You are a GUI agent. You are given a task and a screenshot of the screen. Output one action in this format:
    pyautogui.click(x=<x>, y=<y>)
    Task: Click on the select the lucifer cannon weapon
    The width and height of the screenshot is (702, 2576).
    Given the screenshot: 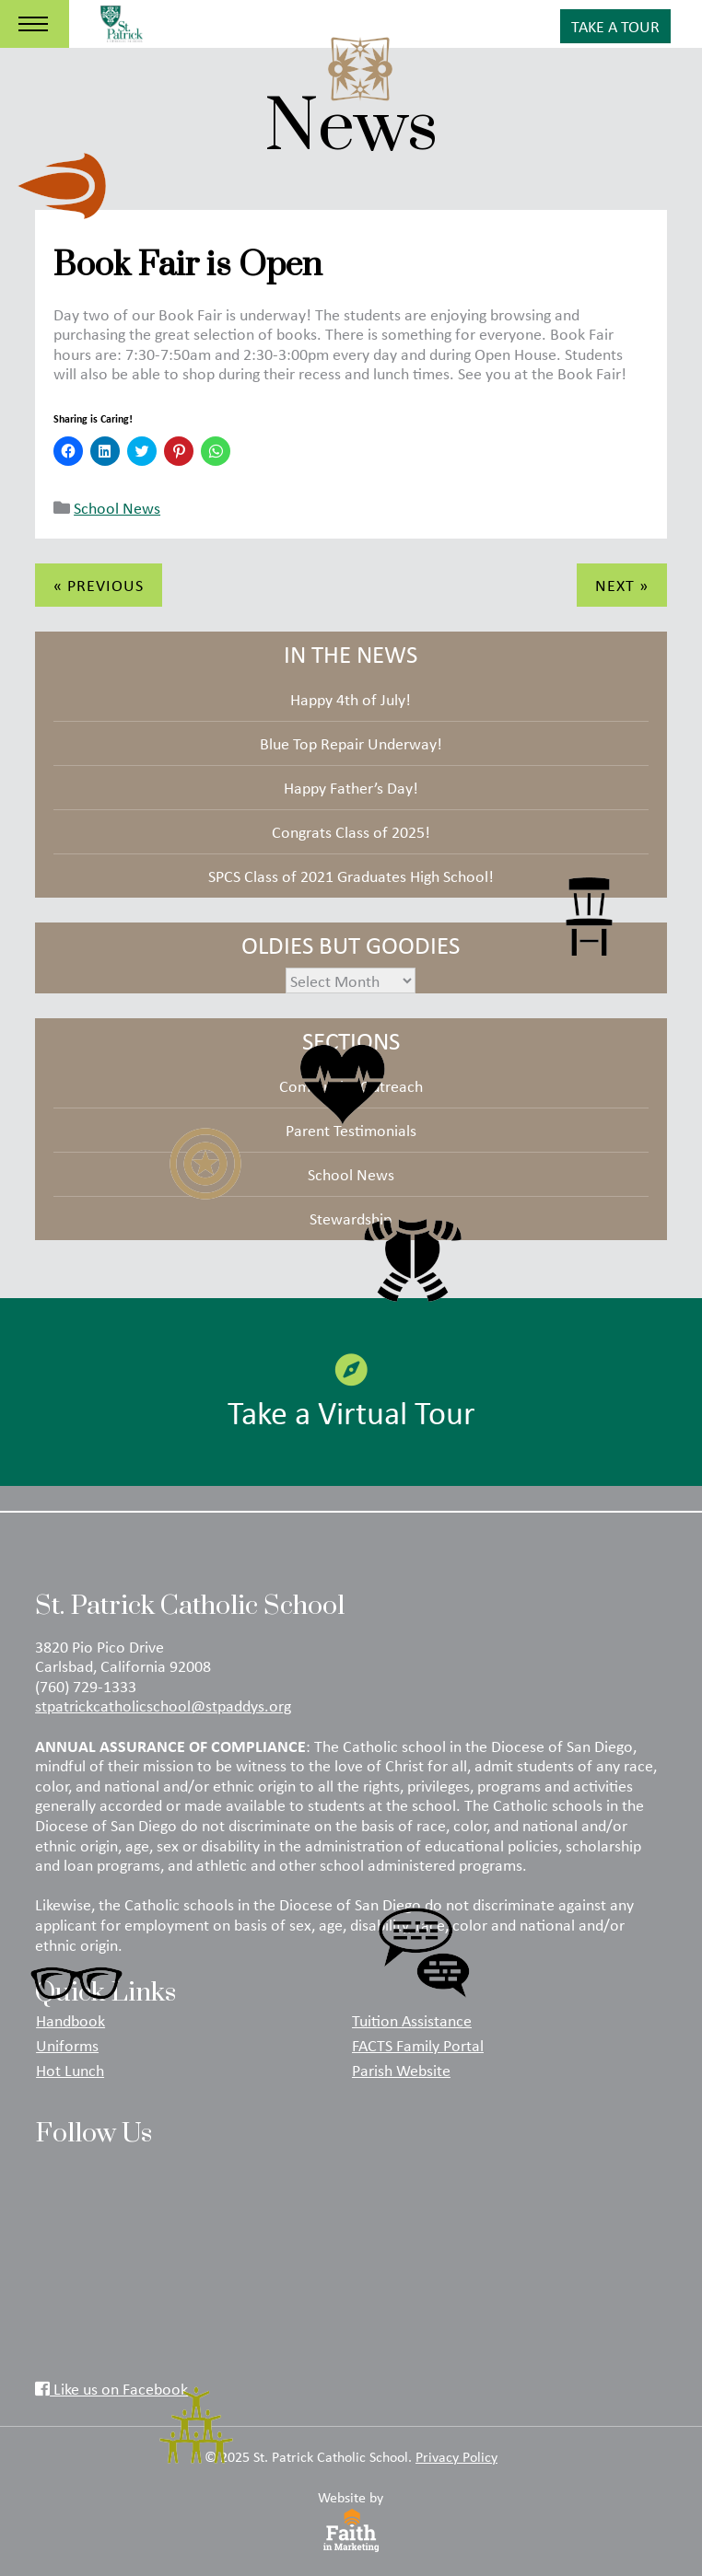 What is the action you would take?
    pyautogui.click(x=62, y=186)
    